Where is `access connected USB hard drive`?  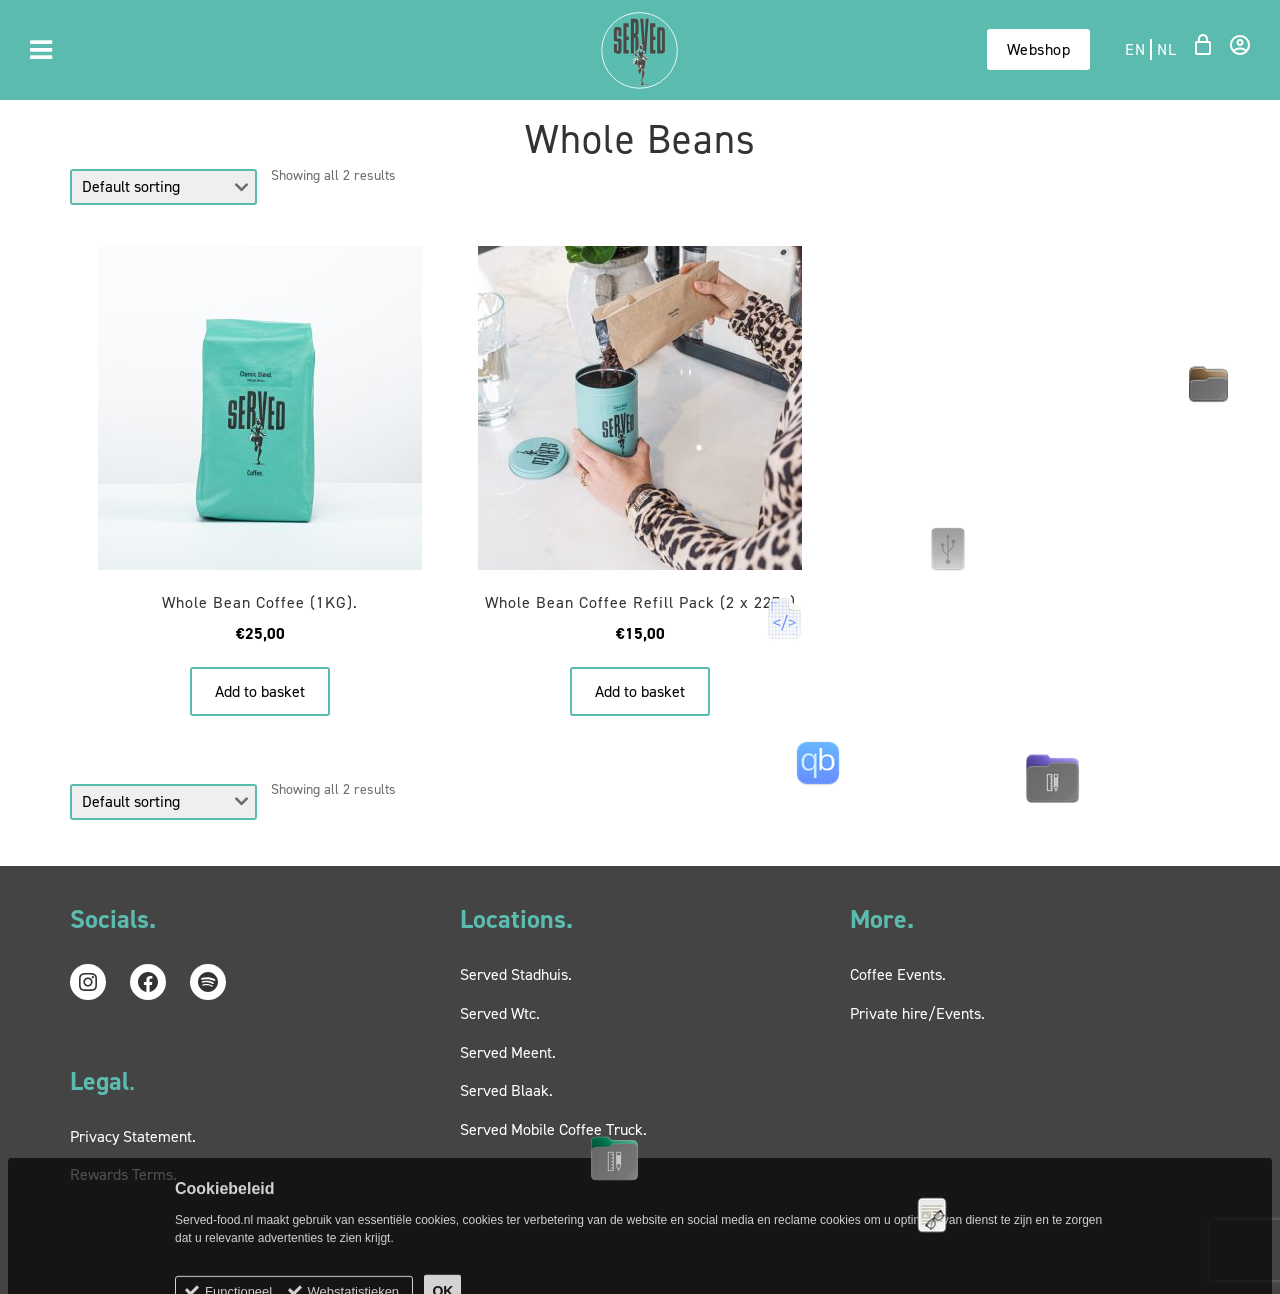
access connected USB hard drive is located at coordinates (948, 549).